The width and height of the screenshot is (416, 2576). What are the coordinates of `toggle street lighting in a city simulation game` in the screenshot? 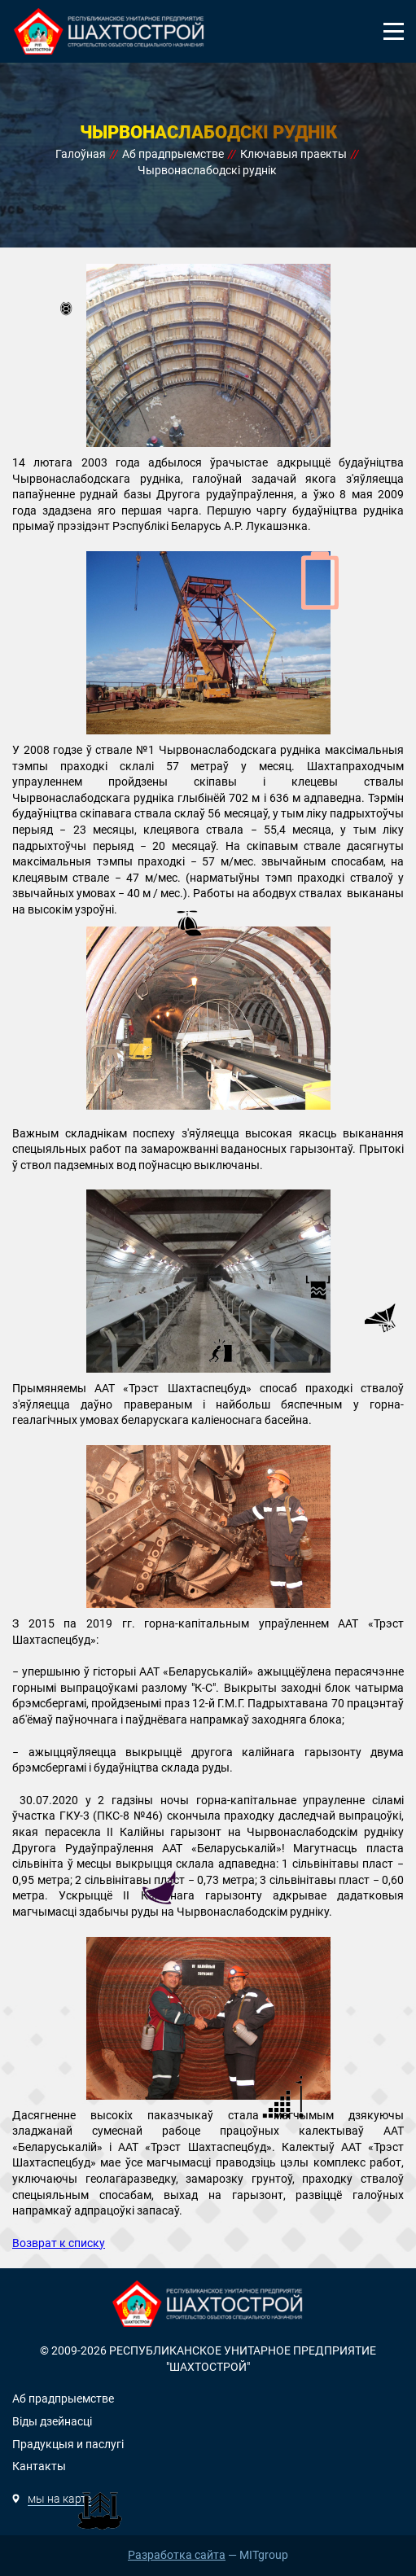 It's located at (108, 1068).